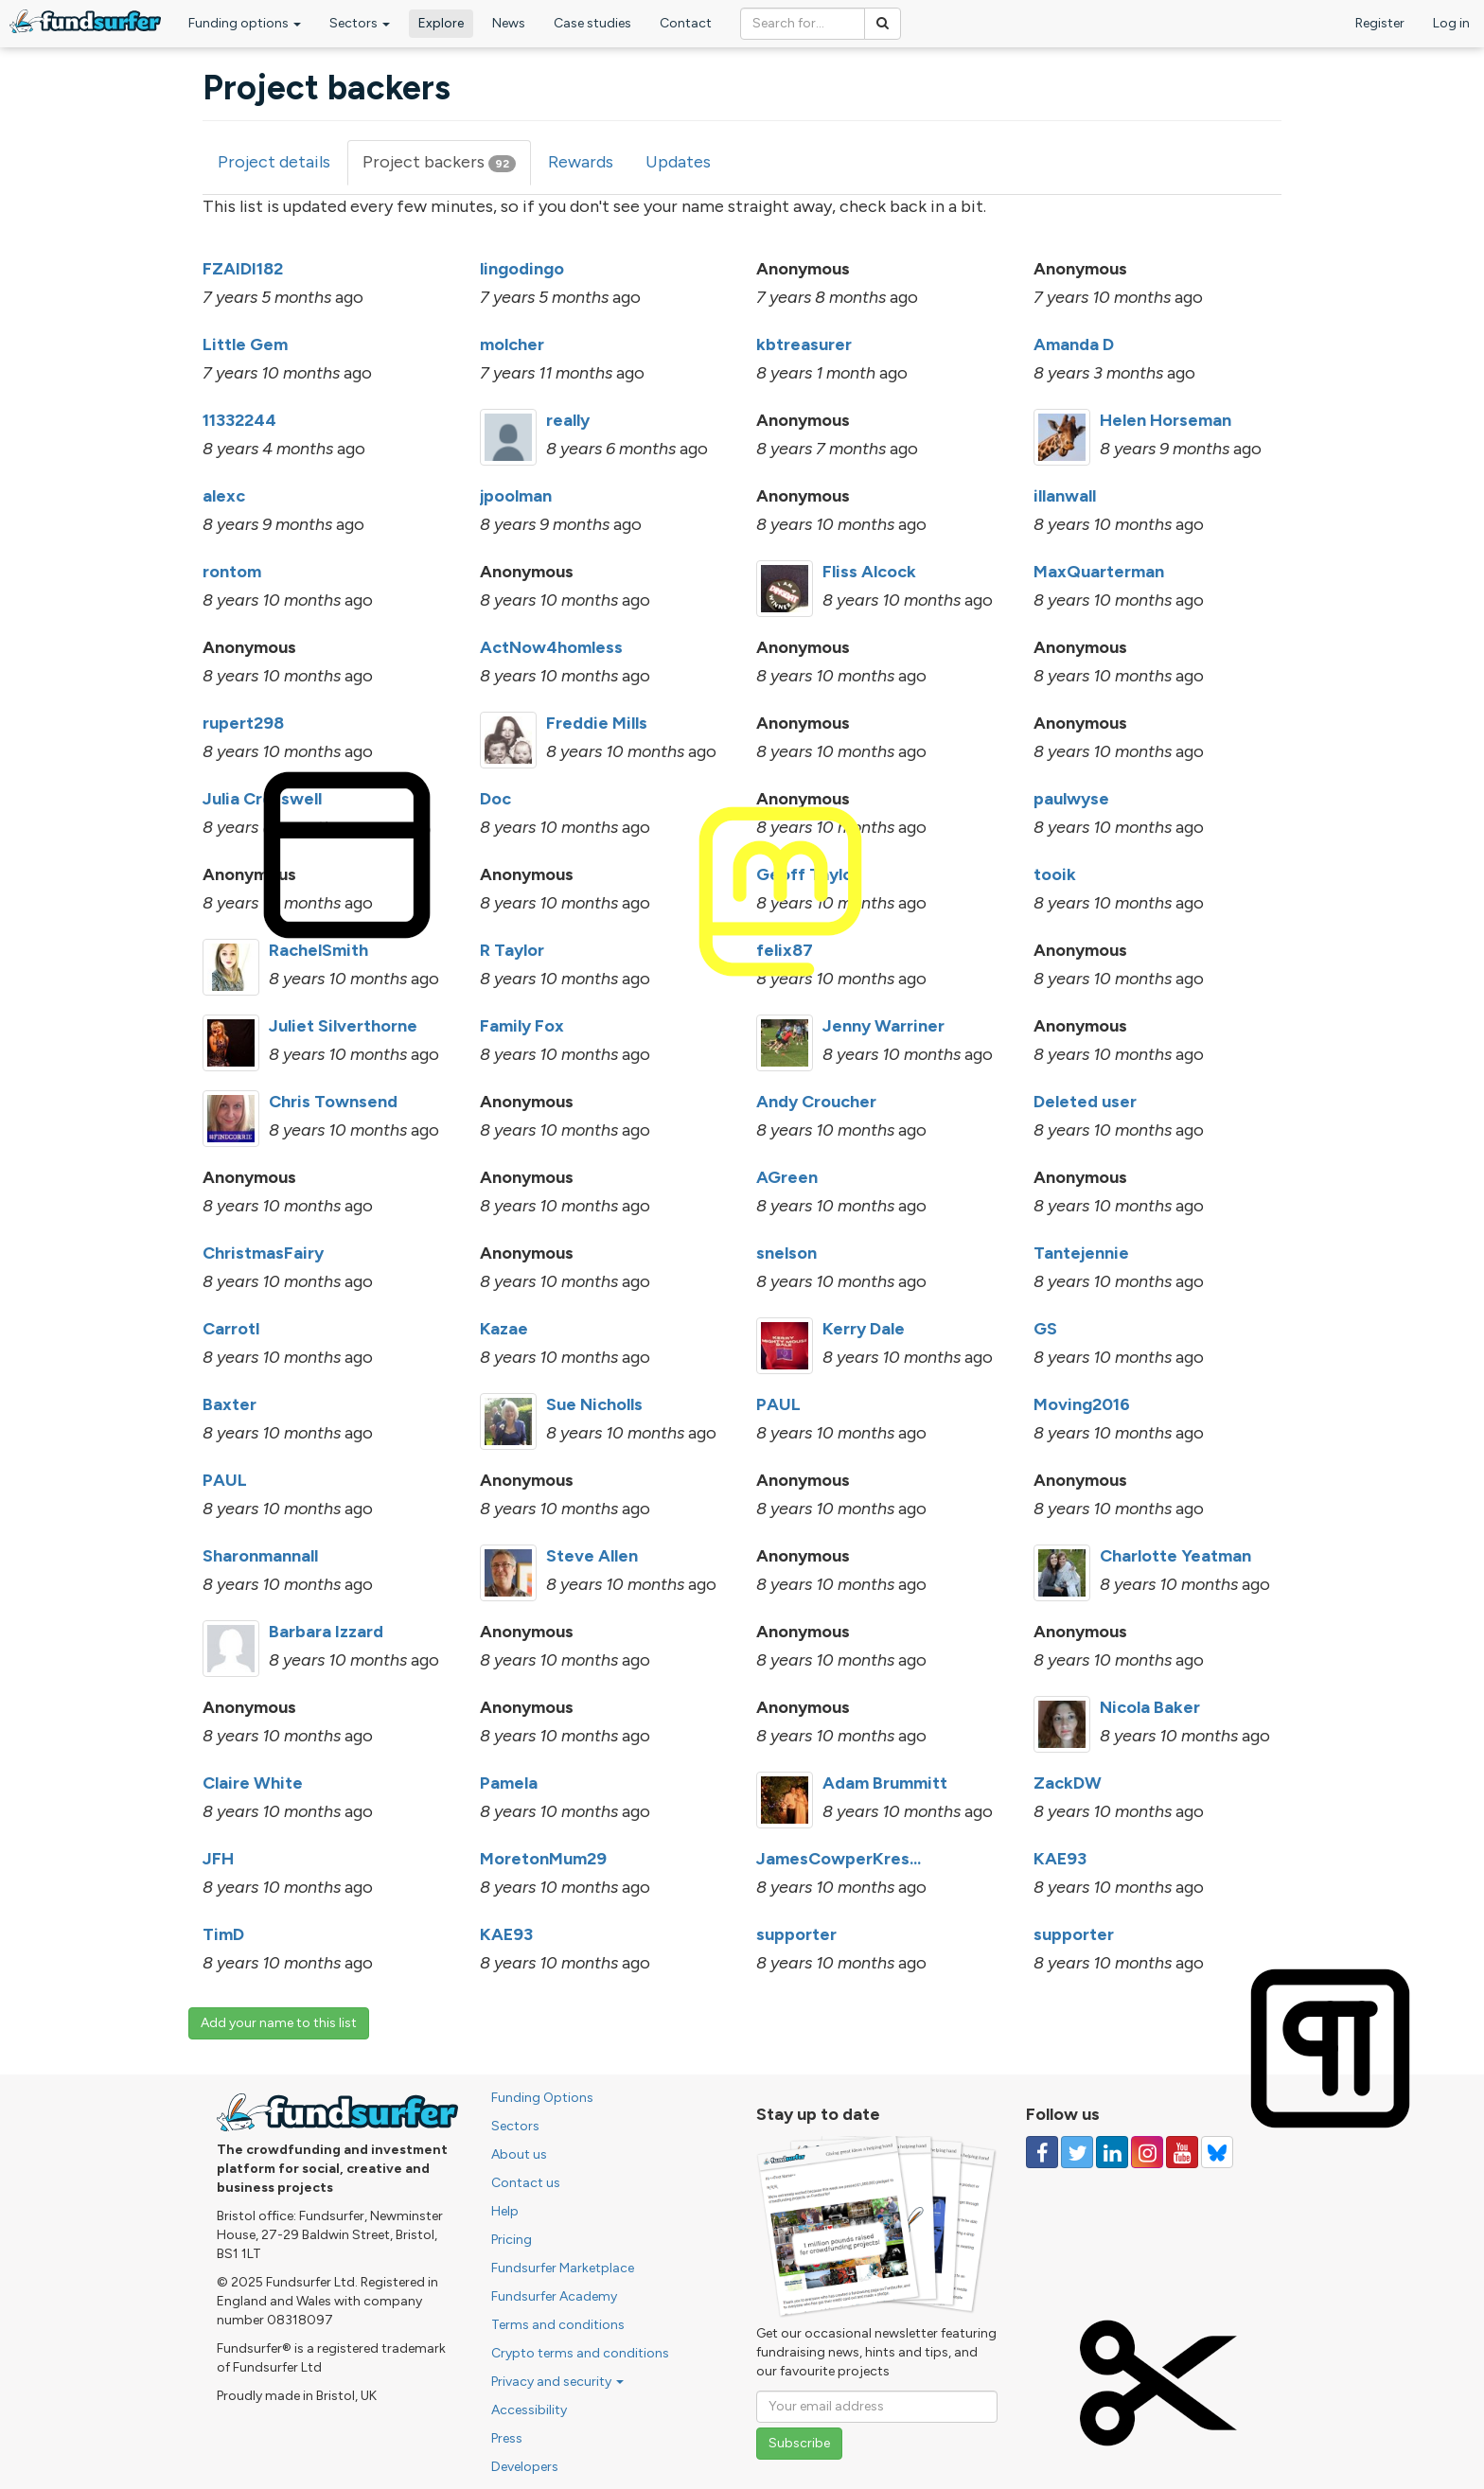  What do you see at coordinates (1330, 2048) in the screenshot?
I see `toggle paragraph formatting marks` at bounding box center [1330, 2048].